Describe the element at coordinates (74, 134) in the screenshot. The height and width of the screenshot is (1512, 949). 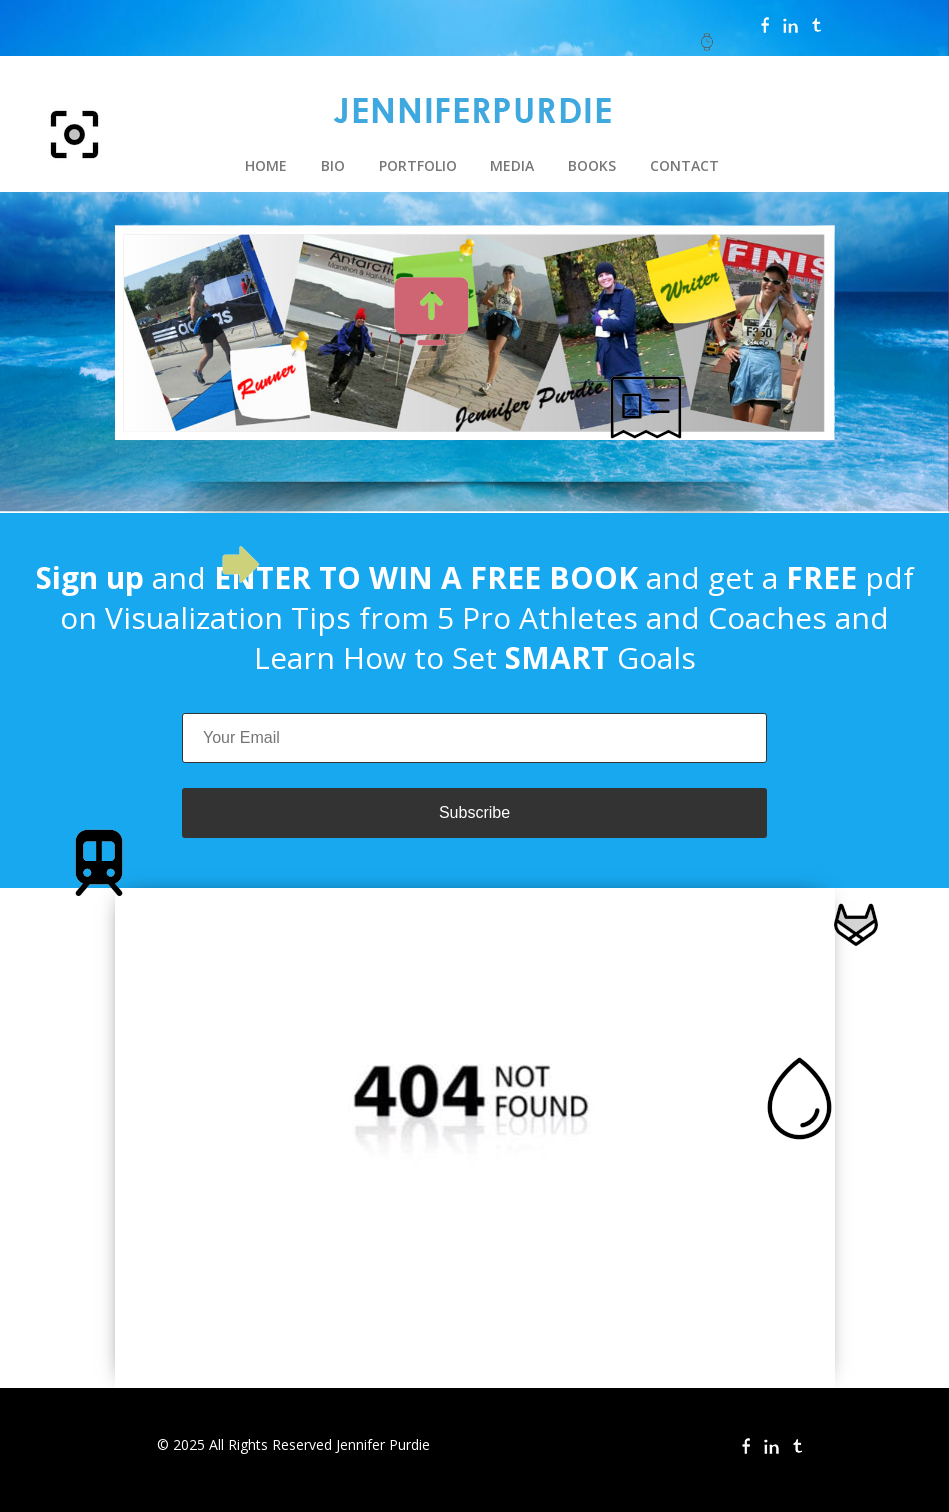
I see `center focus on camera viewfinder` at that location.